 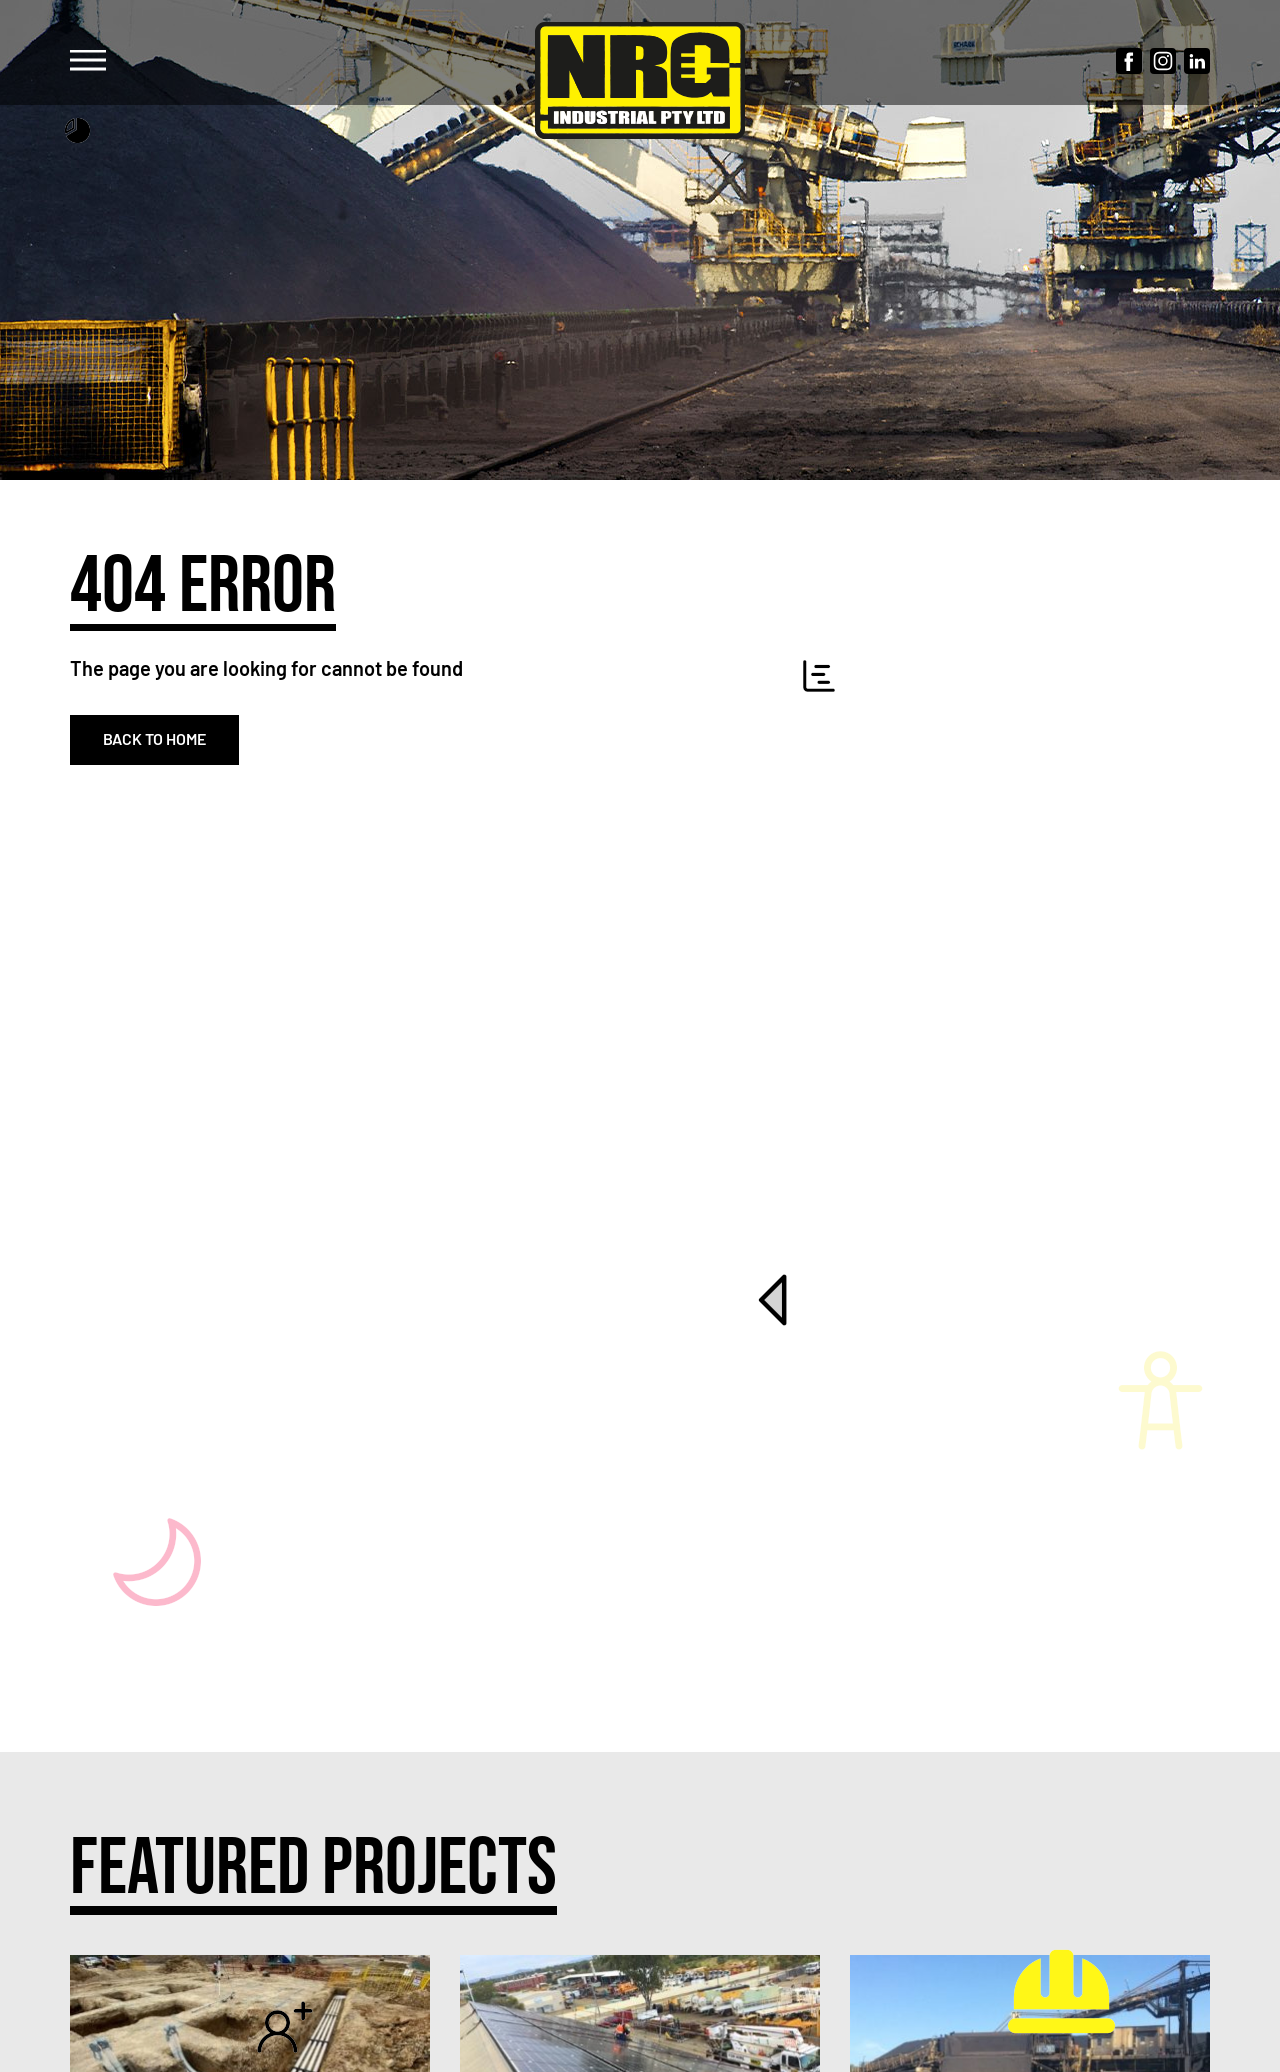 What do you see at coordinates (285, 2029) in the screenshot?
I see `add a new user or contact` at bounding box center [285, 2029].